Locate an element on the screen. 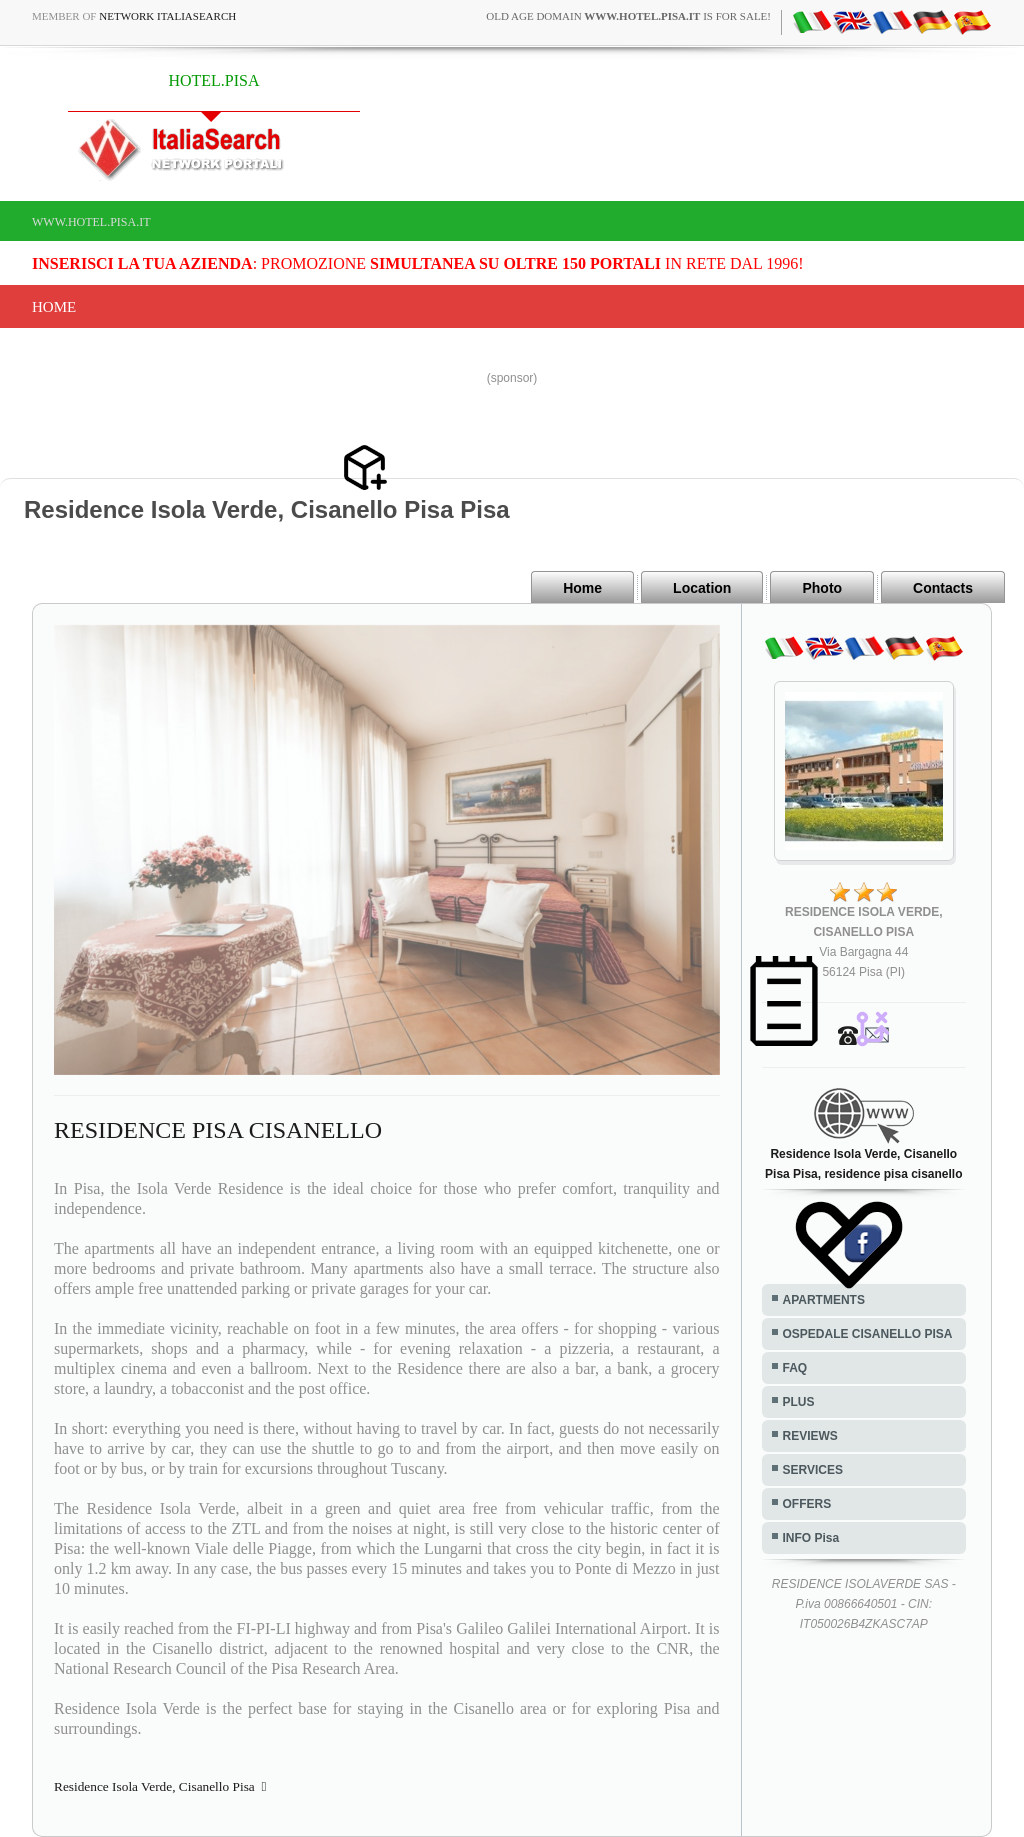  add a new 3D object or model is located at coordinates (364, 467).